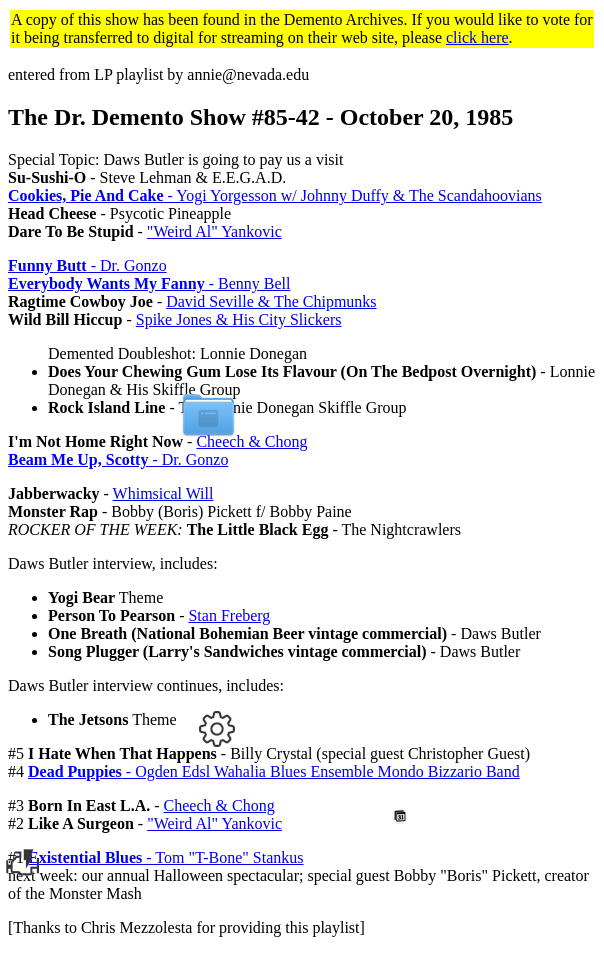  Describe the element at coordinates (21, 864) in the screenshot. I see `check engine diagnostic alerts` at that location.